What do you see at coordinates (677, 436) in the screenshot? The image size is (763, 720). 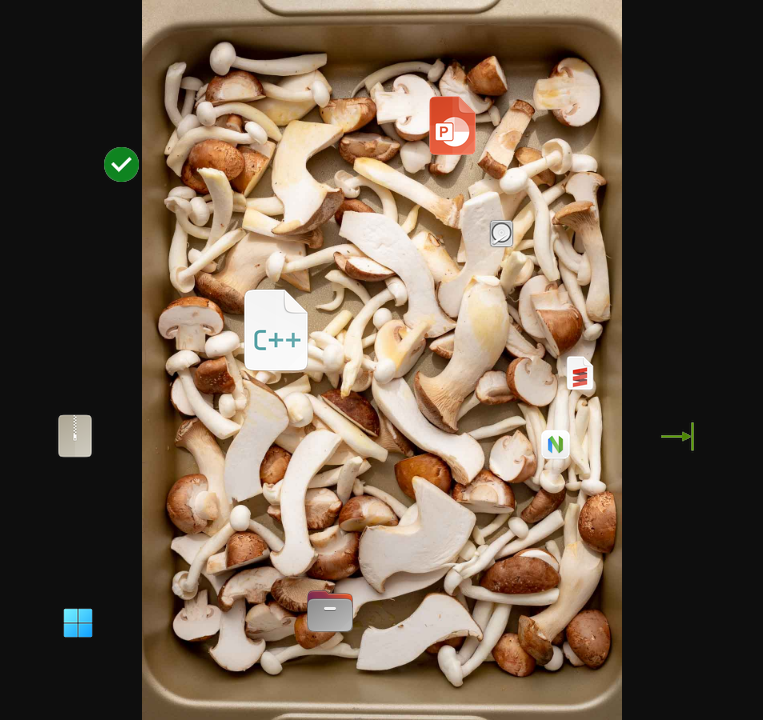 I see `jump to the last item in a list` at bounding box center [677, 436].